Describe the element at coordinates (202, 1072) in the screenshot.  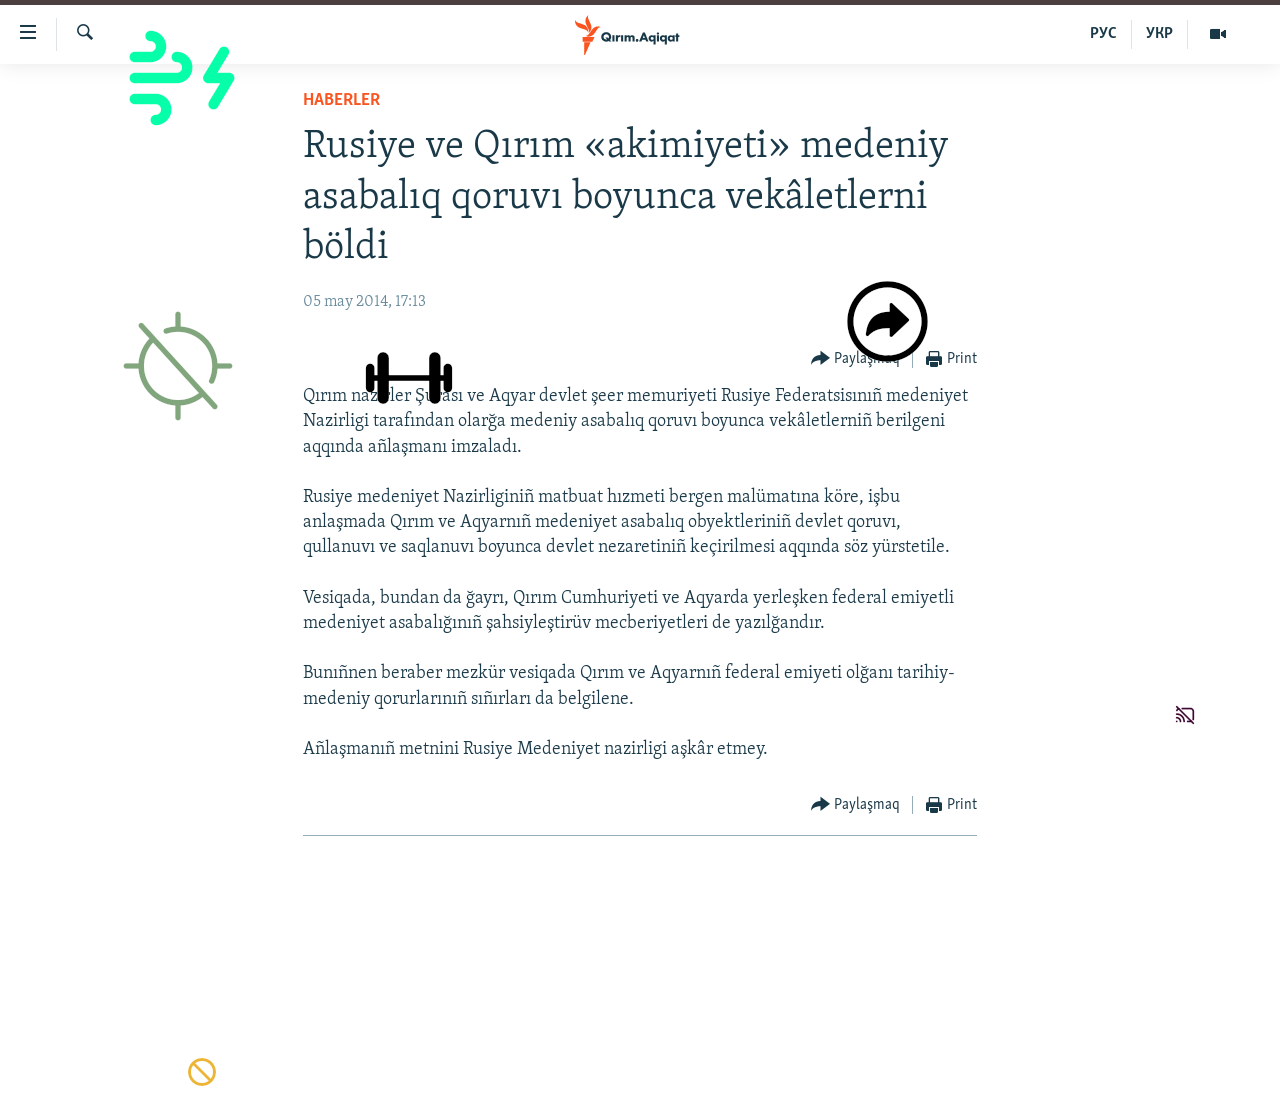
I see `indicates a blocked or prohibited action` at that location.